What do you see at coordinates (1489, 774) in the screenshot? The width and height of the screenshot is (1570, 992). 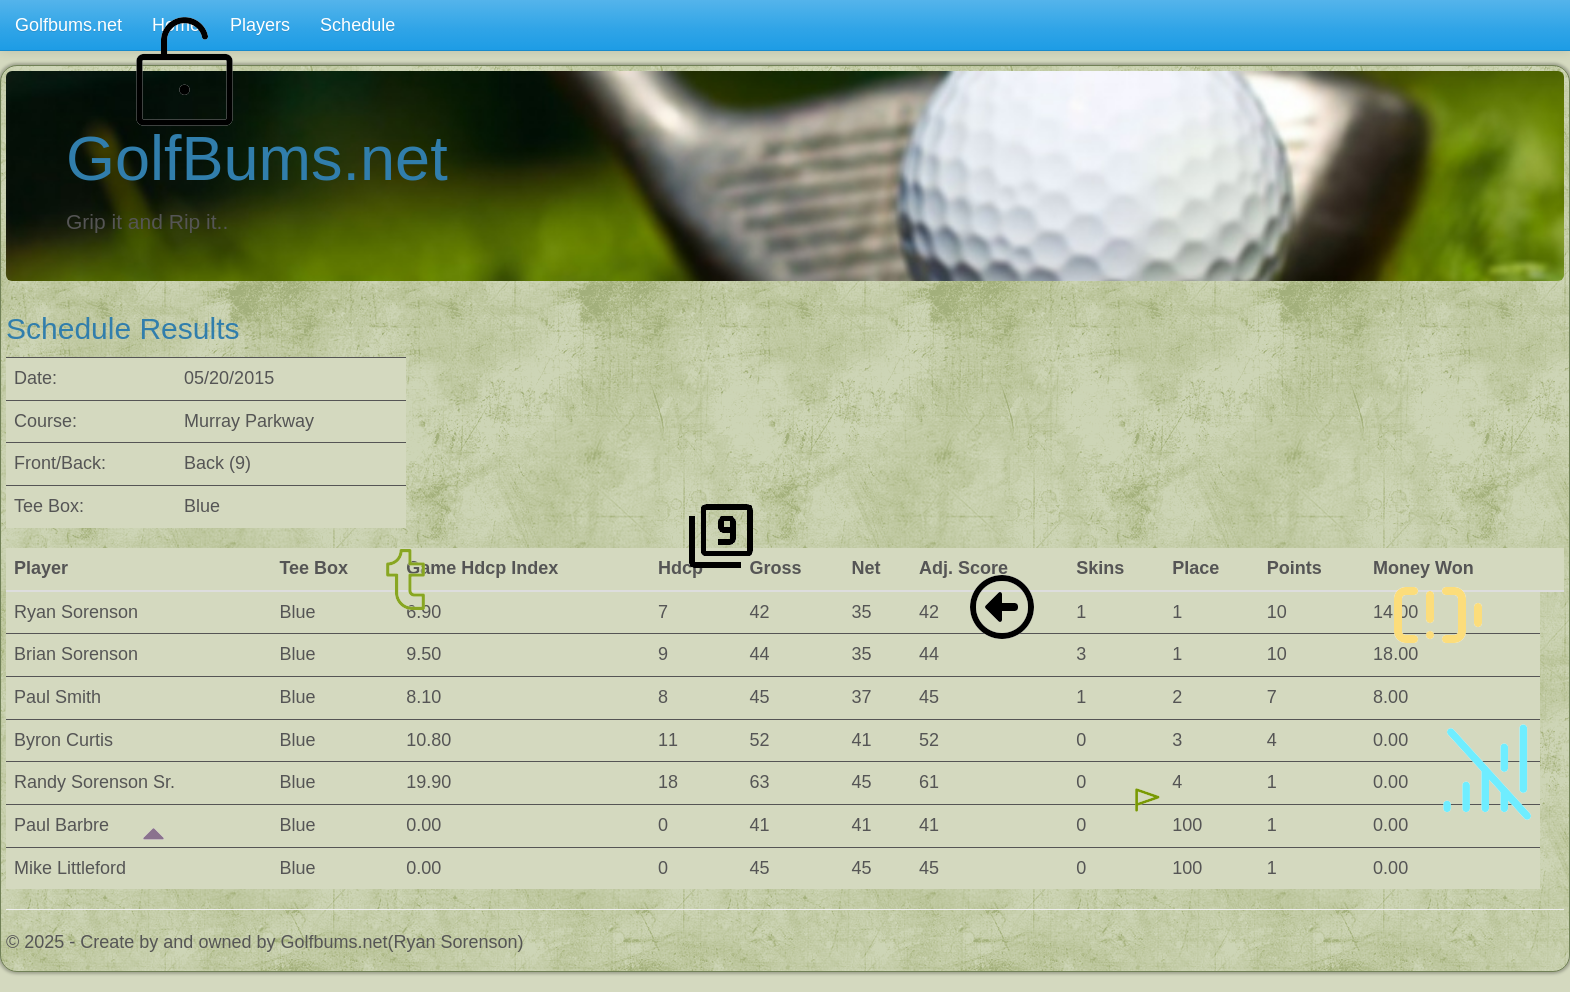 I see `no cellular signal available` at bounding box center [1489, 774].